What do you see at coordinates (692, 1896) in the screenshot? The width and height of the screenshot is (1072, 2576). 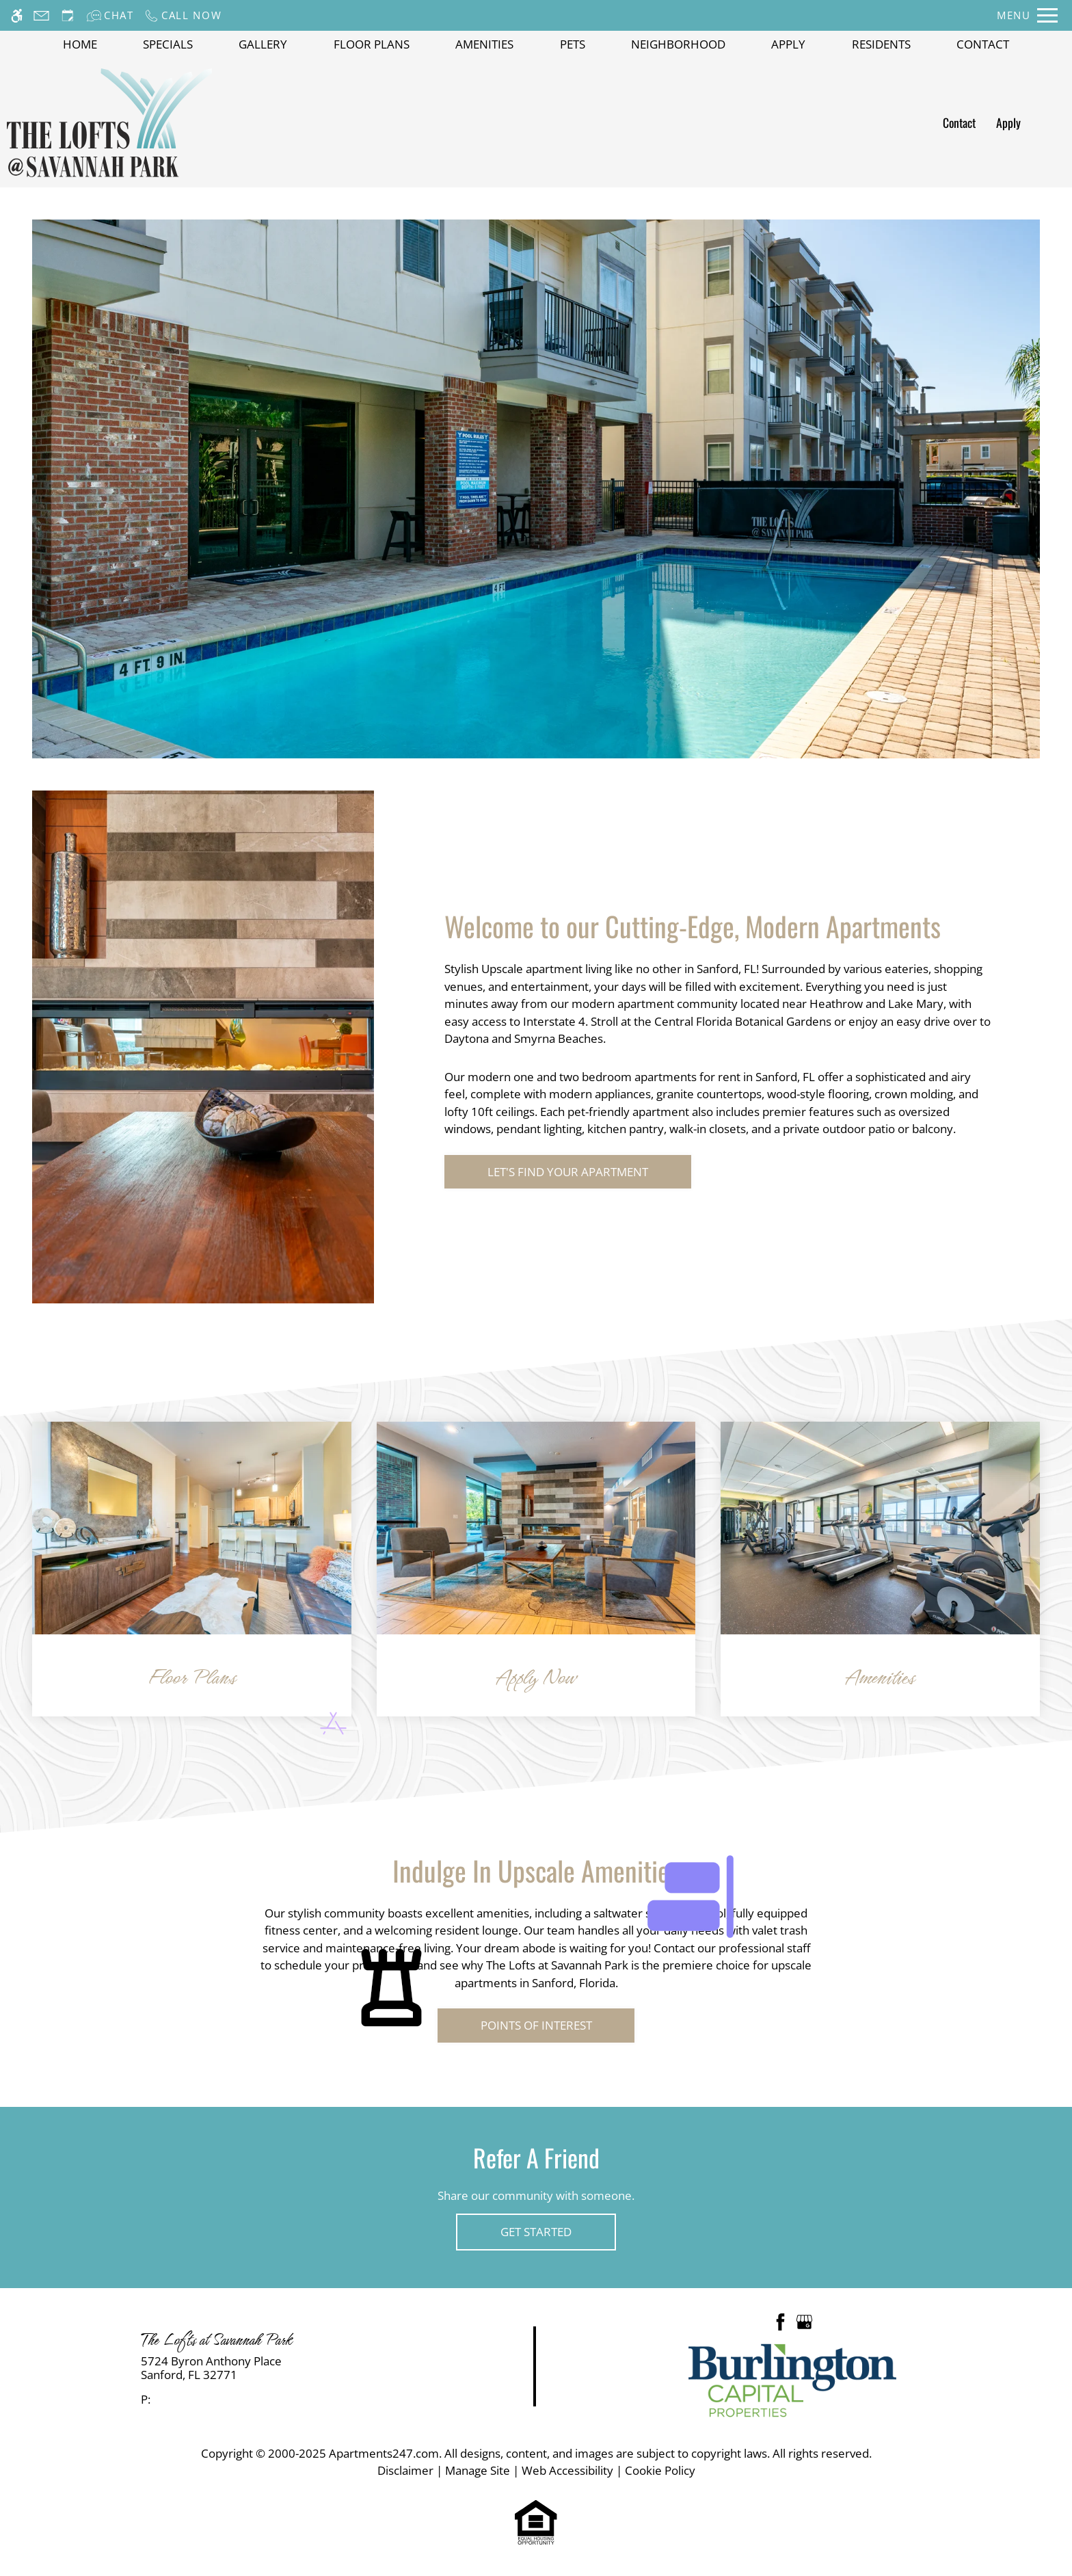 I see `align content to the right` at bounding box center [692, 1896].